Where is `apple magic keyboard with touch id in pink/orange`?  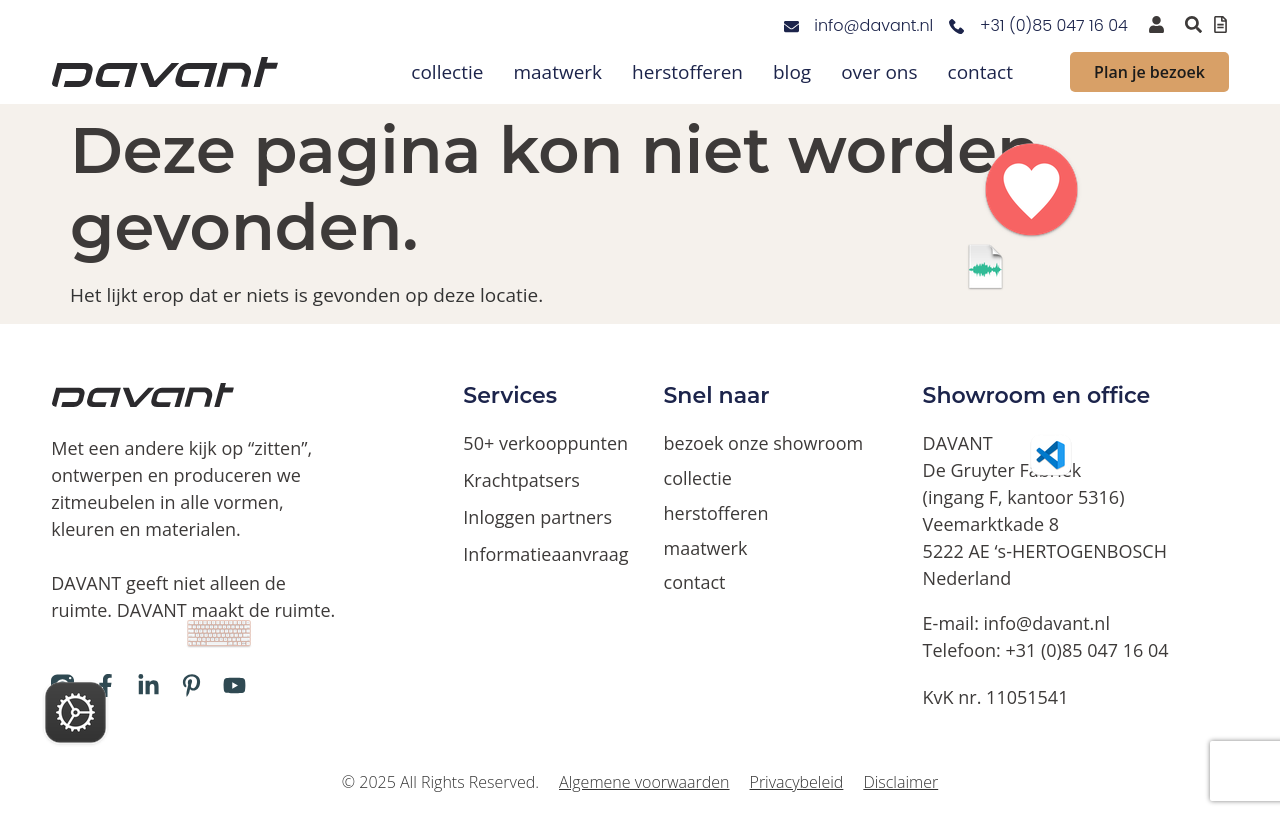 apple magic keyboard with touch id in pink/orange is located at coordinates (219, 633).